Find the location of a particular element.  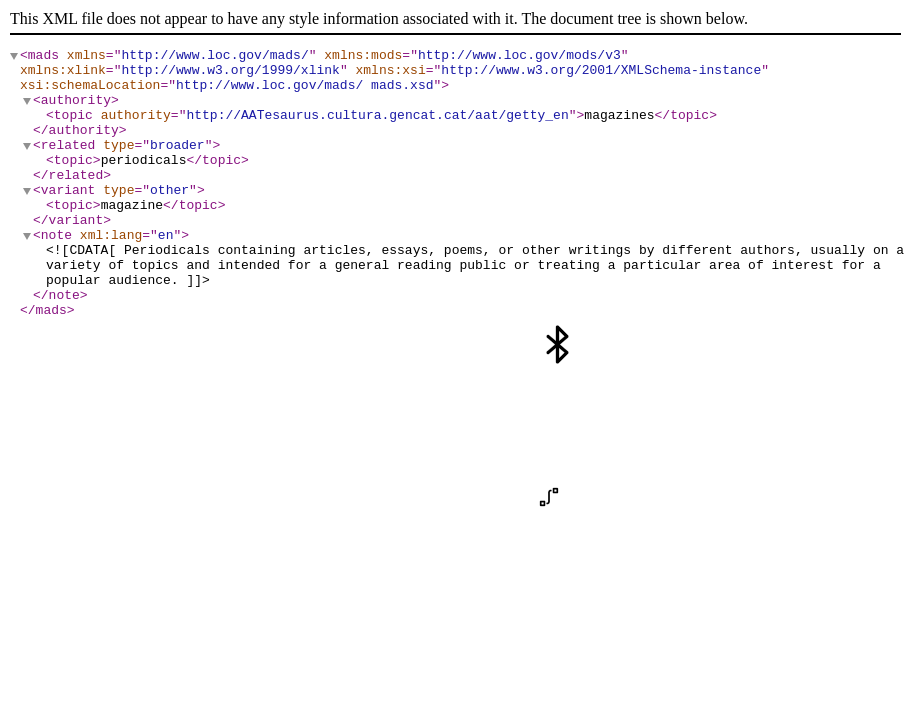

toggle bluetooth connectivity on or off is located at coordinates (557, 344).